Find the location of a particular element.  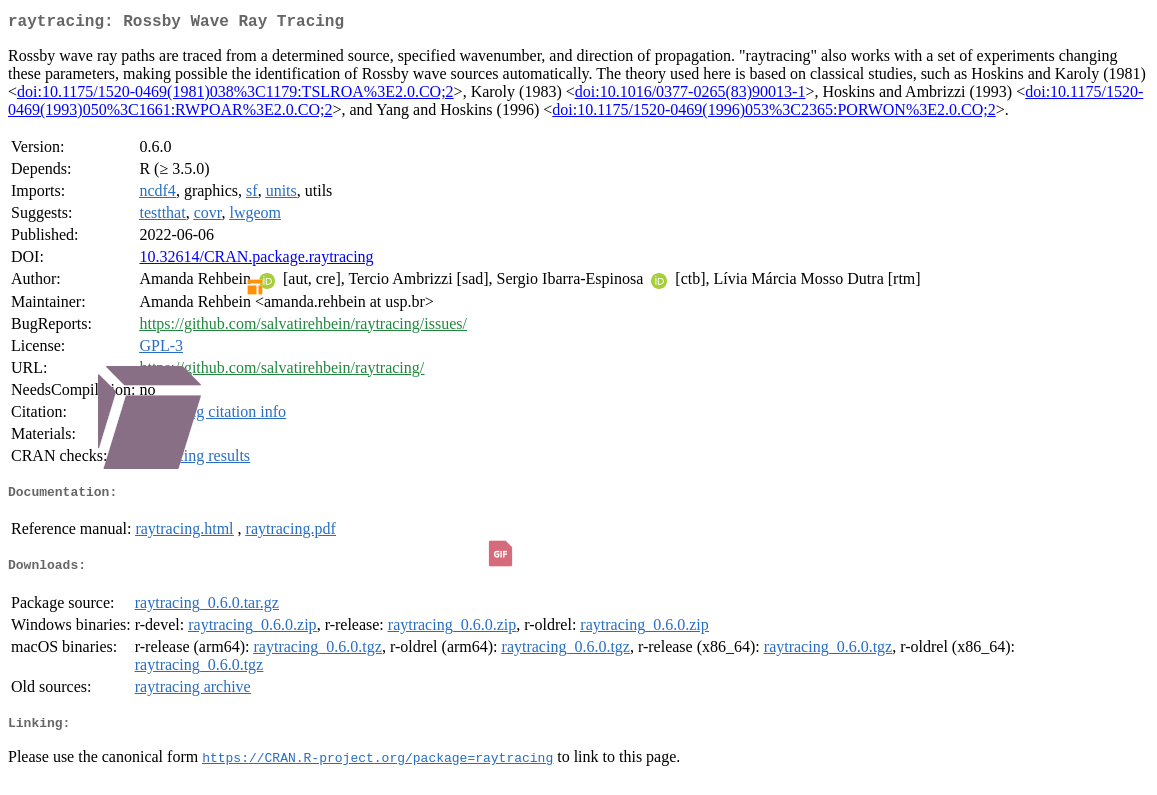

switch to grid or layout view is located at coordinates (255, 287).